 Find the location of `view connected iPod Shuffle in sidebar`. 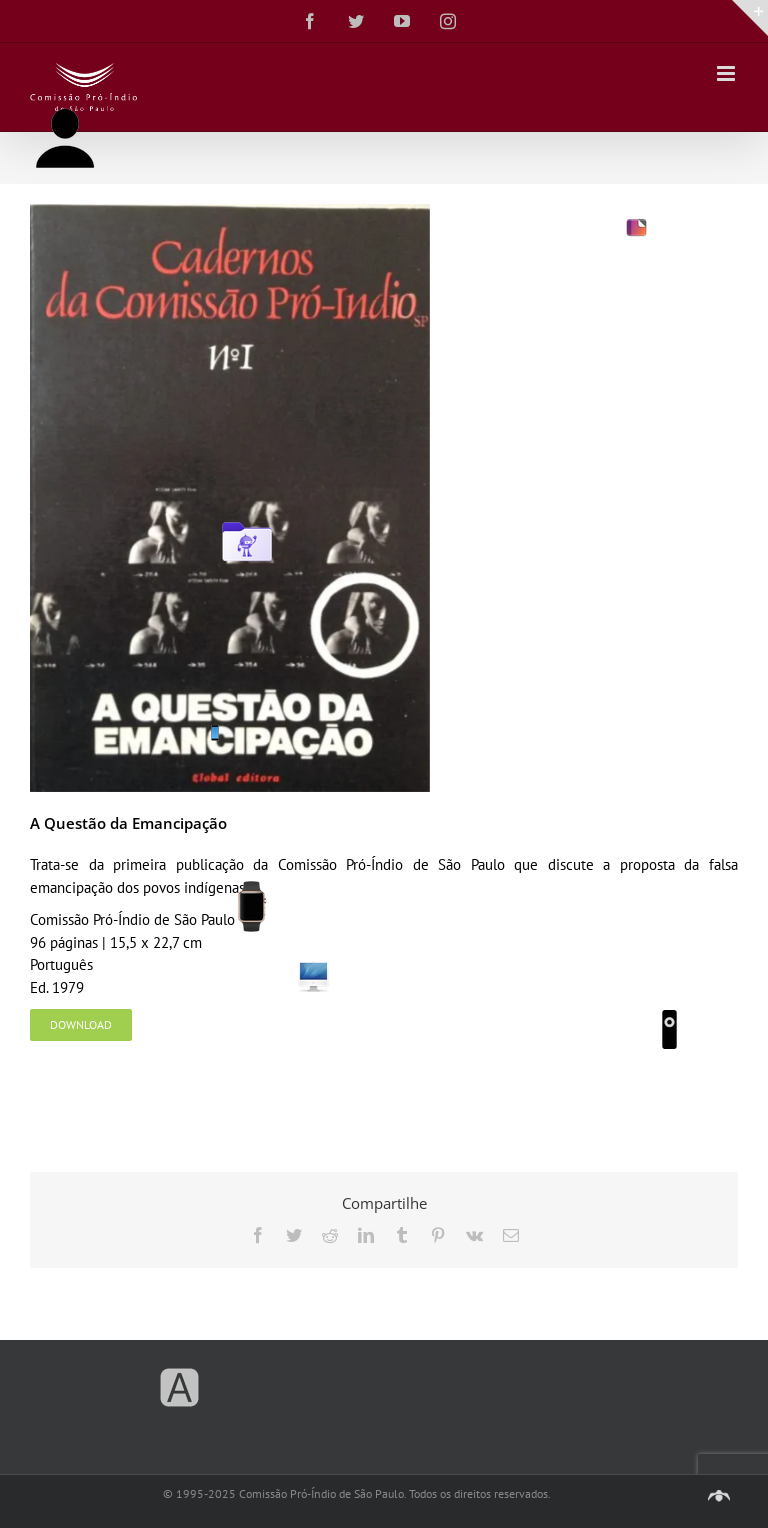

view connected iPod Shuffle in sidebar is located at coordinates (669, 1029).